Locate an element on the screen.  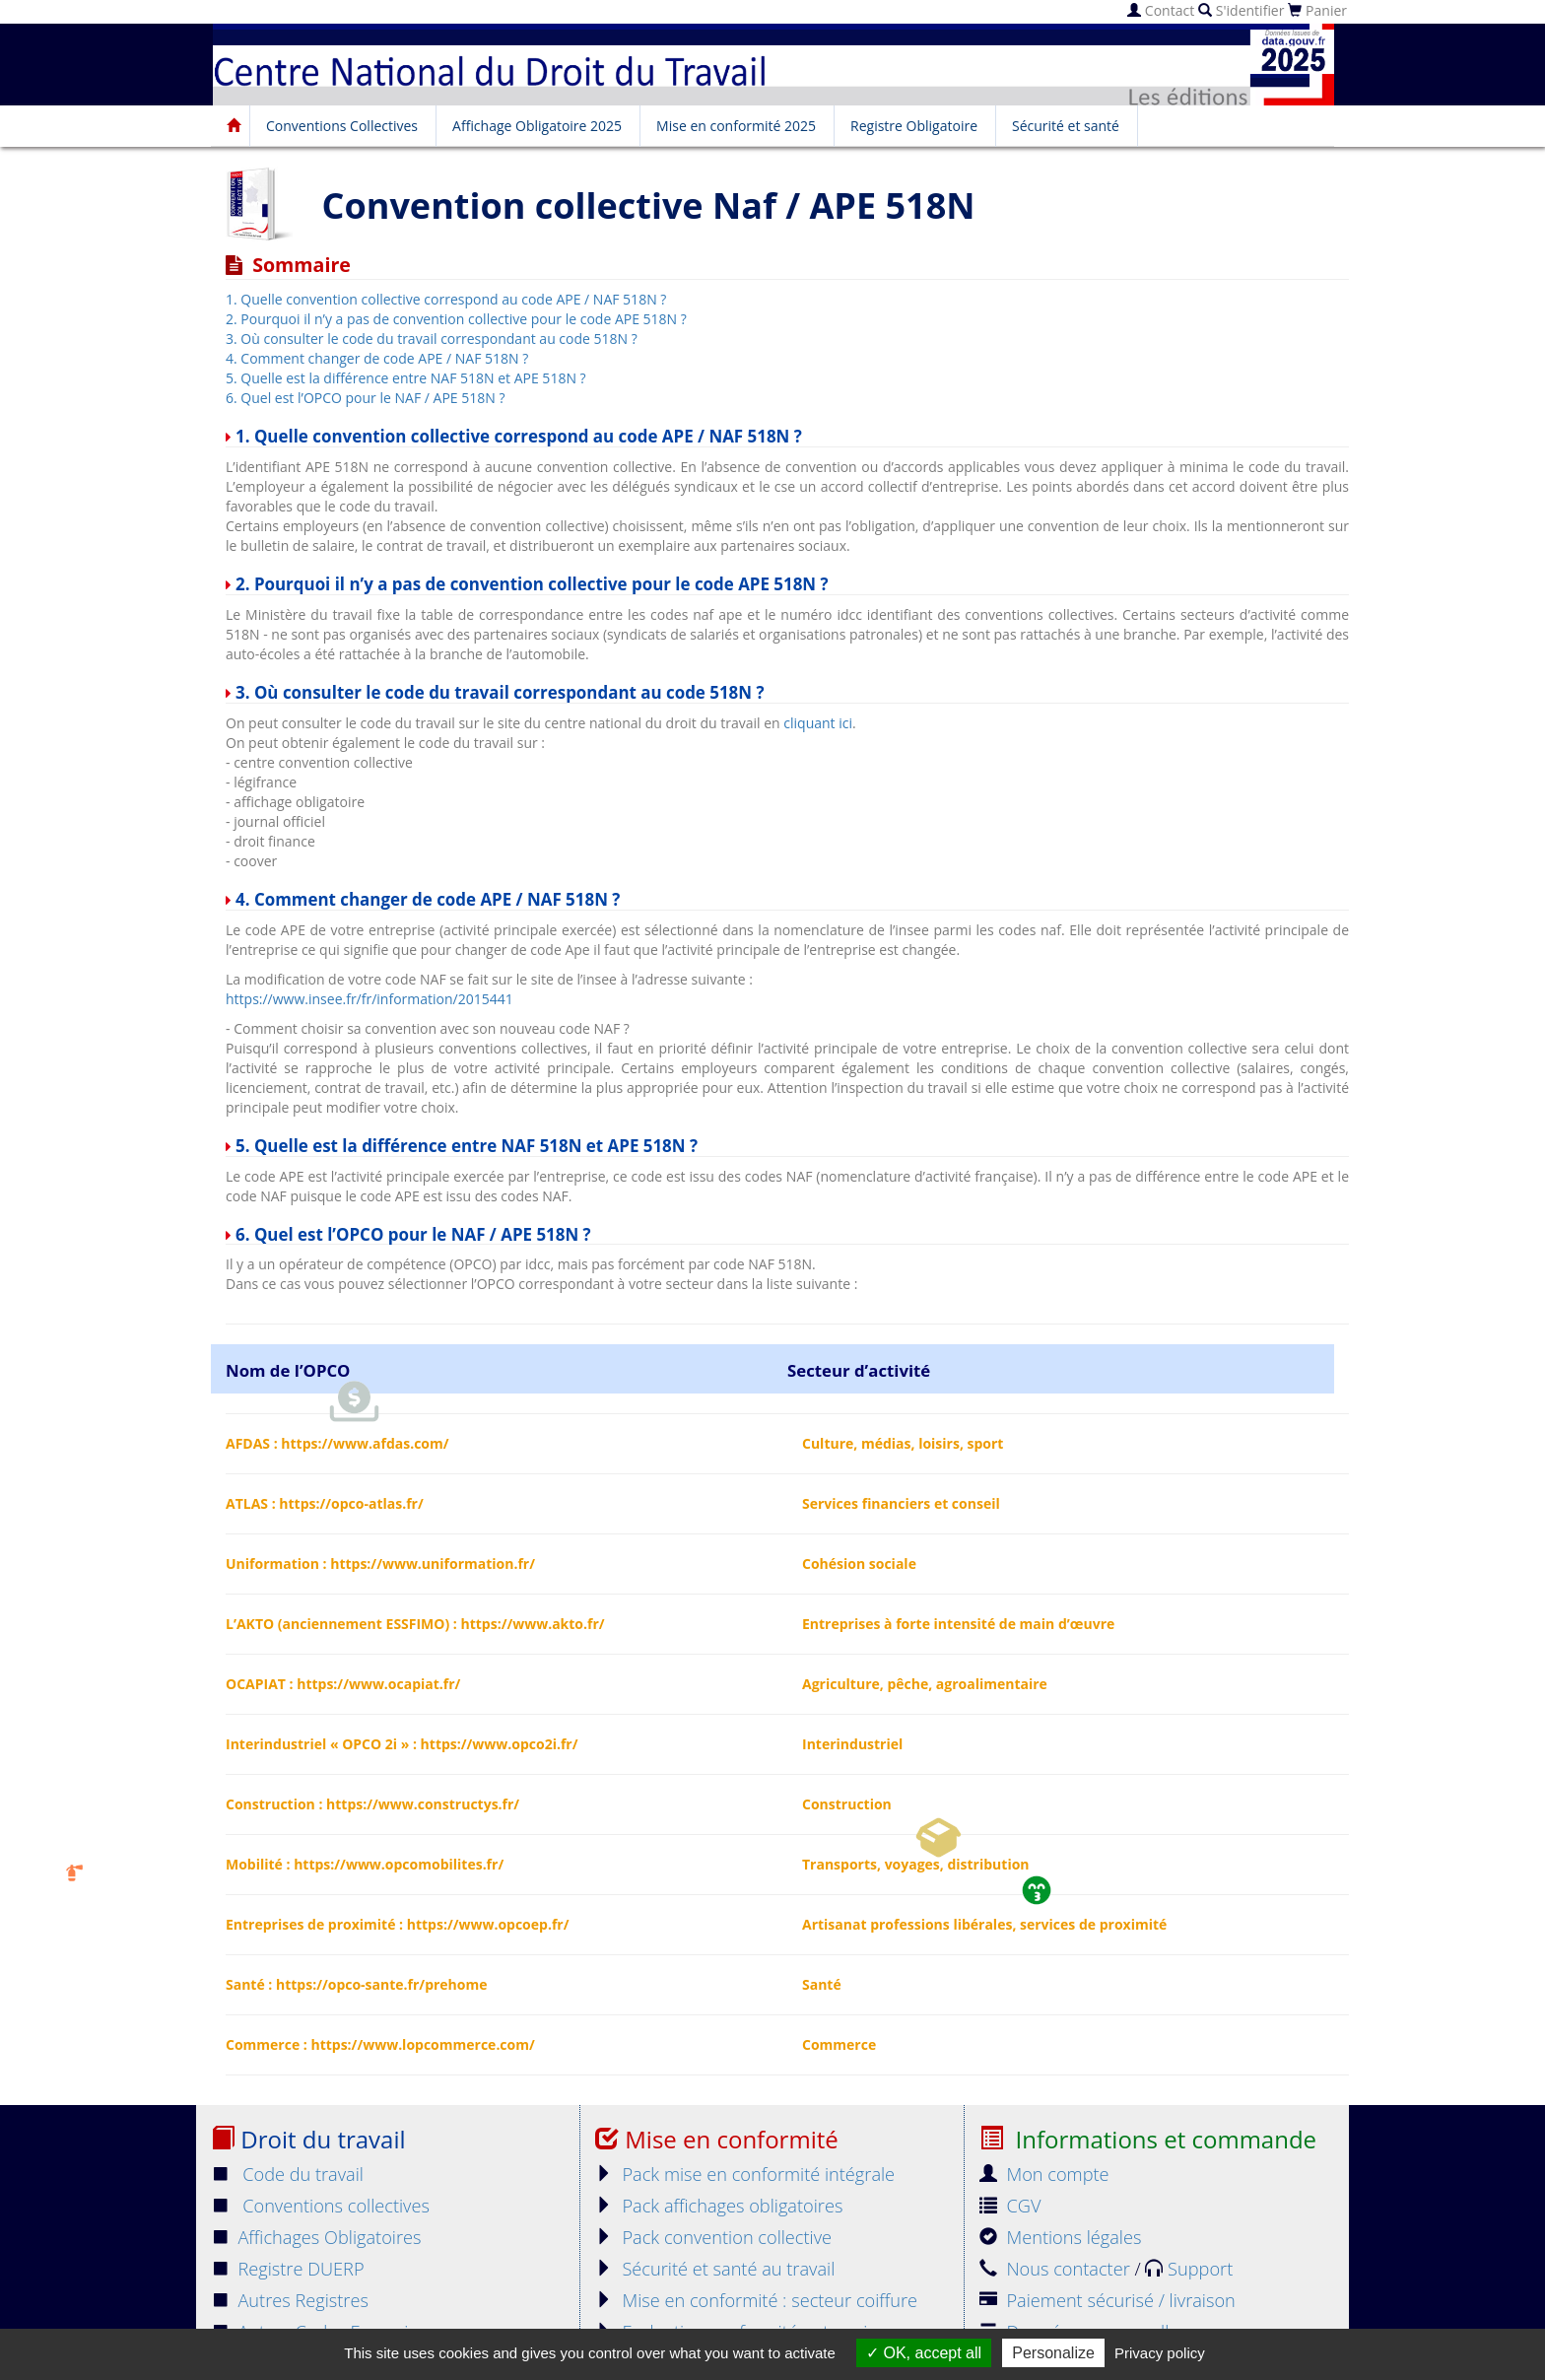
send a kiss or affectionate reaction is located at coordinates (1037, 1890).